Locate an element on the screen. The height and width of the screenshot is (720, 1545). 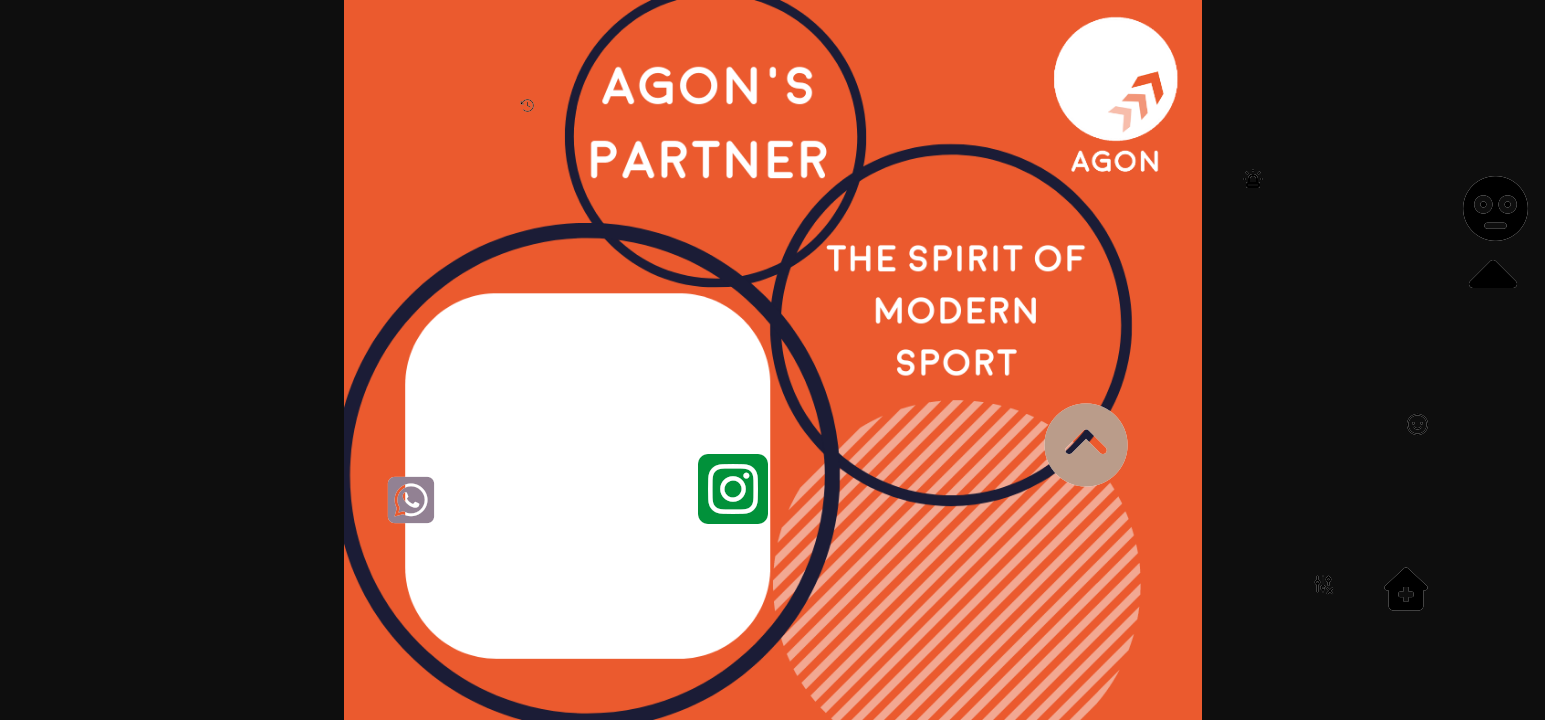
open Instagram app is located at coordinates (733, 489).